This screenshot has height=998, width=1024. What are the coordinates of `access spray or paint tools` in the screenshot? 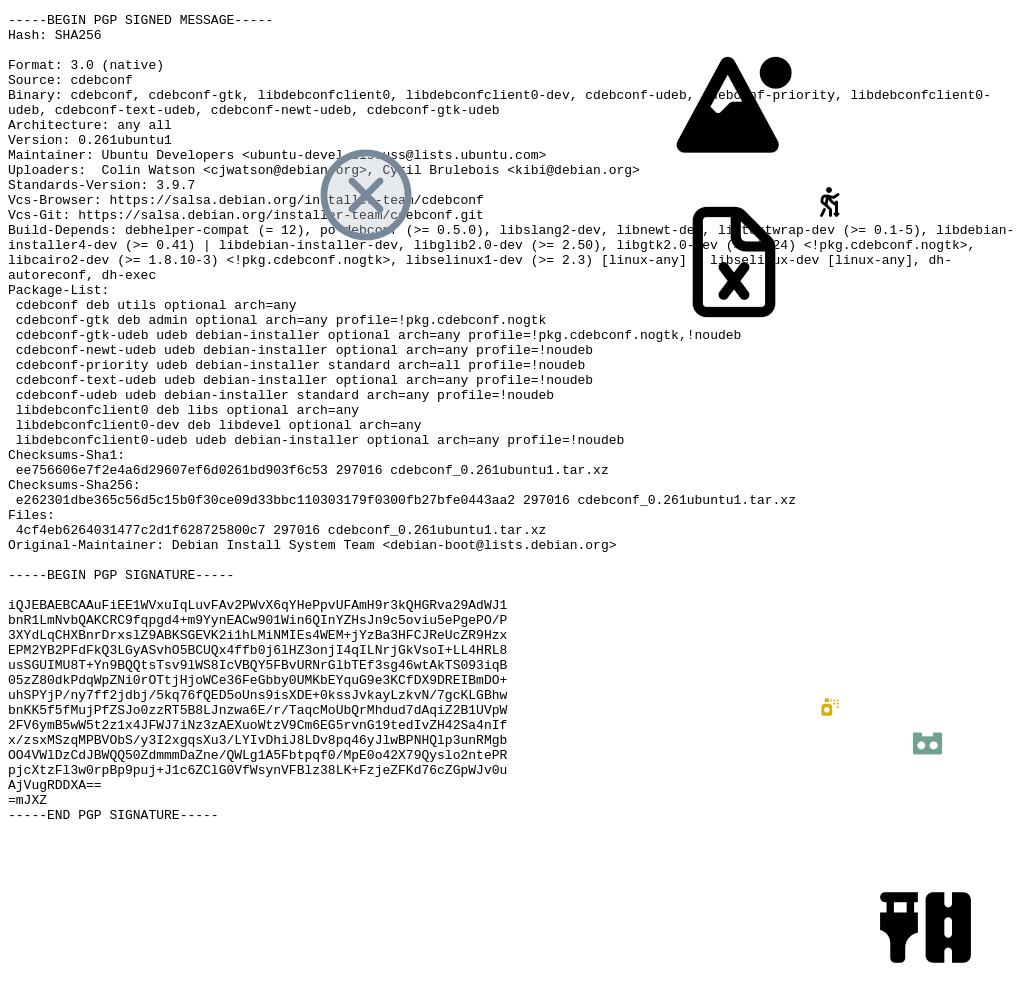 It's located at (829, 707).